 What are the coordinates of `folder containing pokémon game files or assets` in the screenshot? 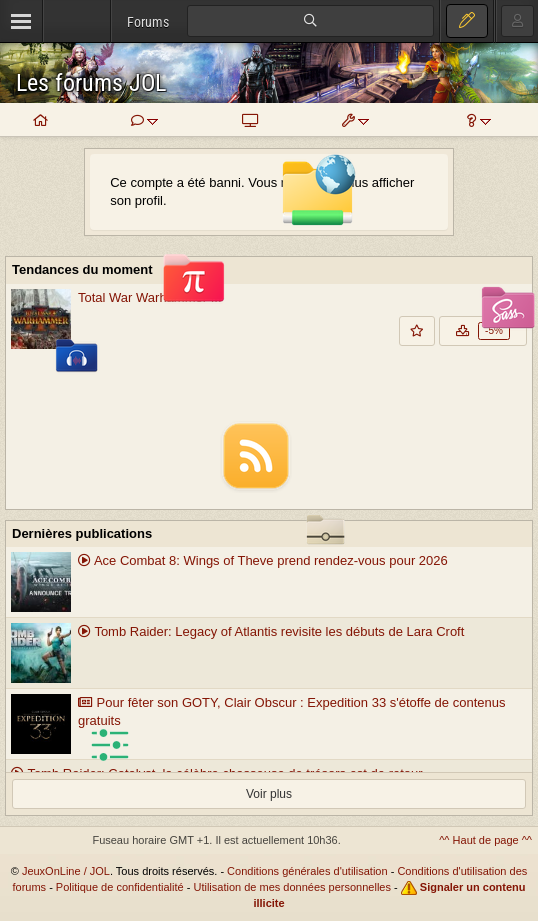 It's located at (325, 530).